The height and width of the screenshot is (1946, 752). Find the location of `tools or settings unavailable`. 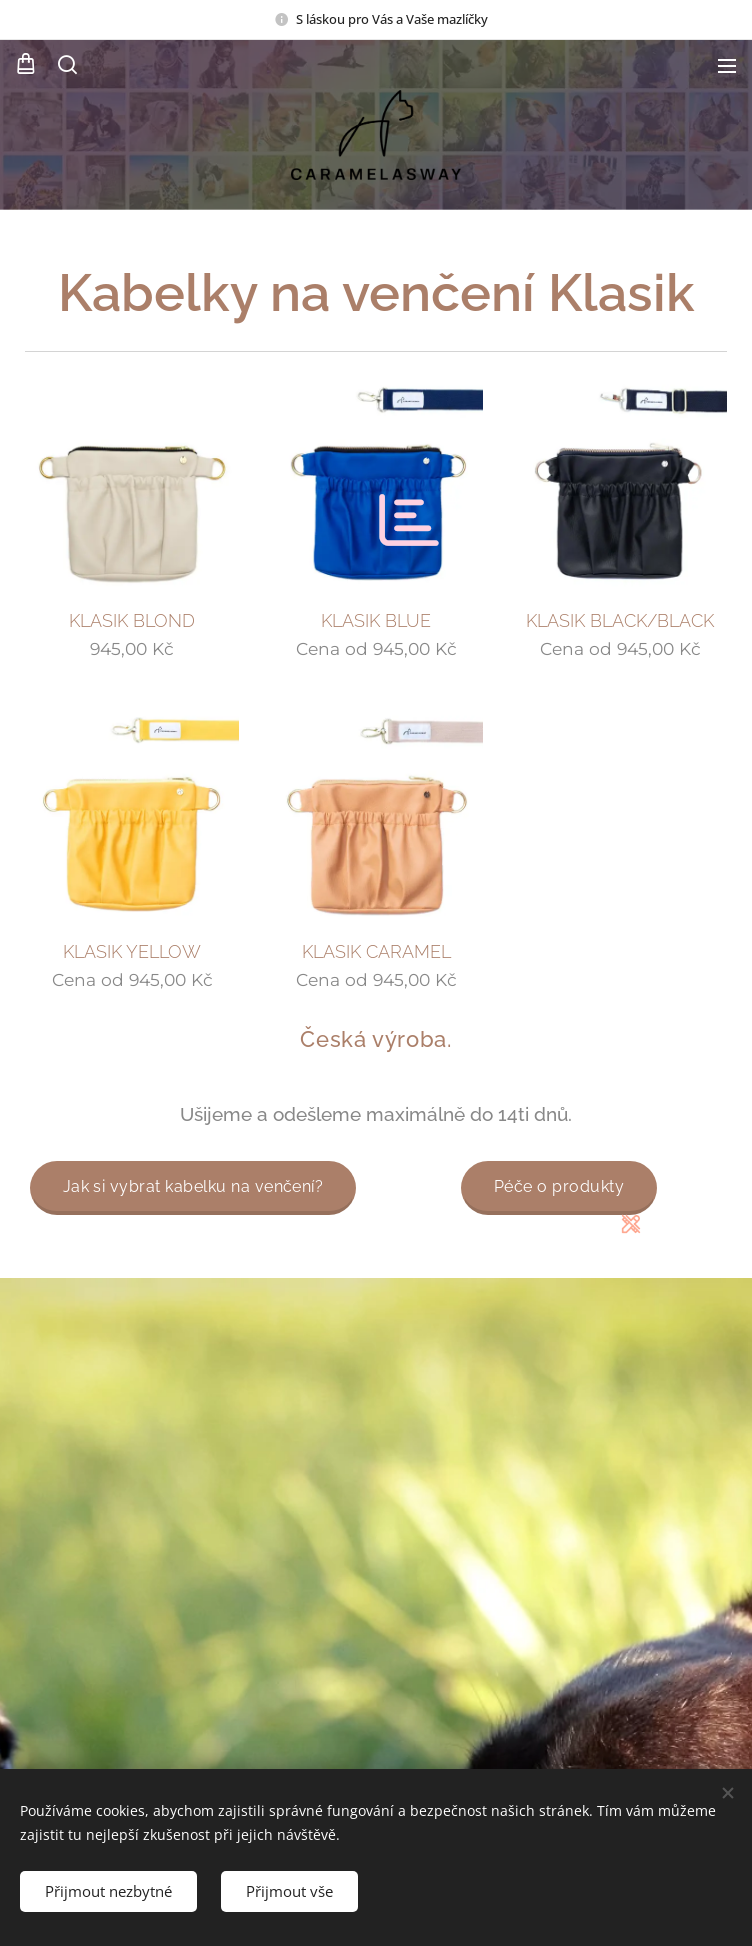

tools or settings unavailable is located at coordinates (631, 1224).